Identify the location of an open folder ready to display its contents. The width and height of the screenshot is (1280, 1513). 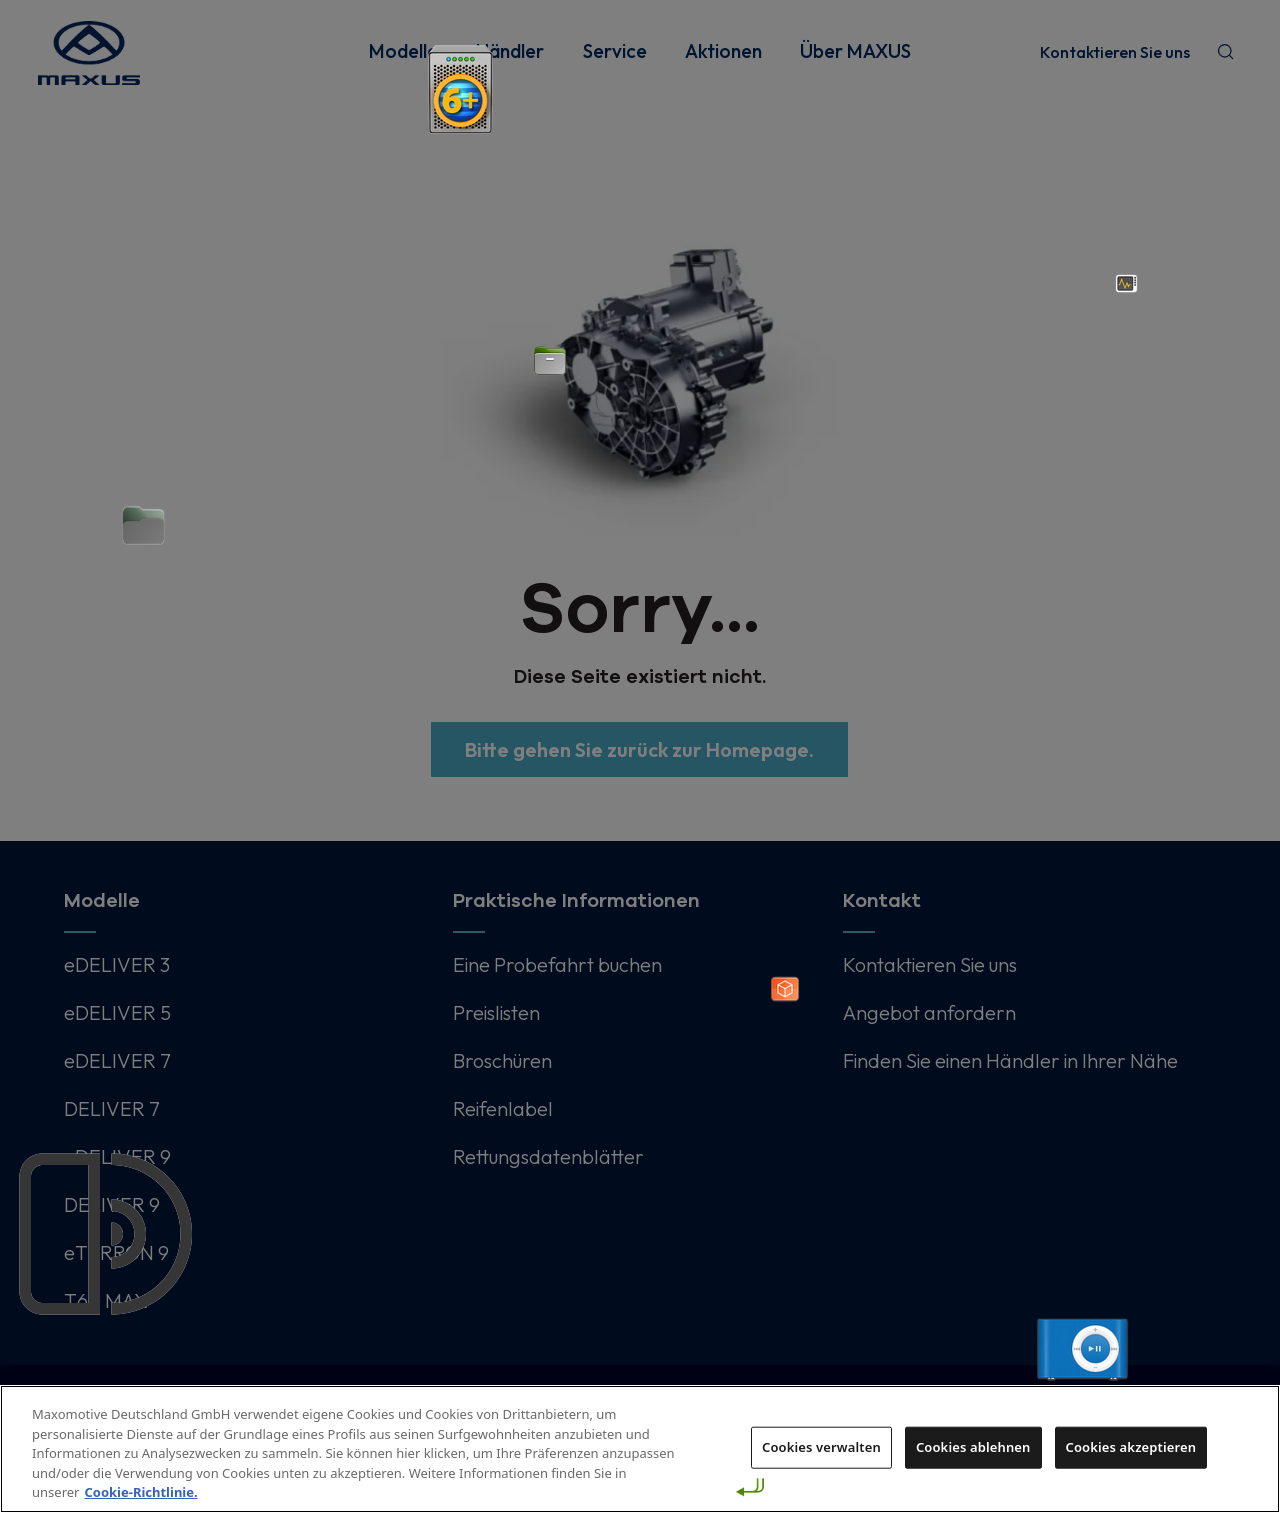
(143, 525).